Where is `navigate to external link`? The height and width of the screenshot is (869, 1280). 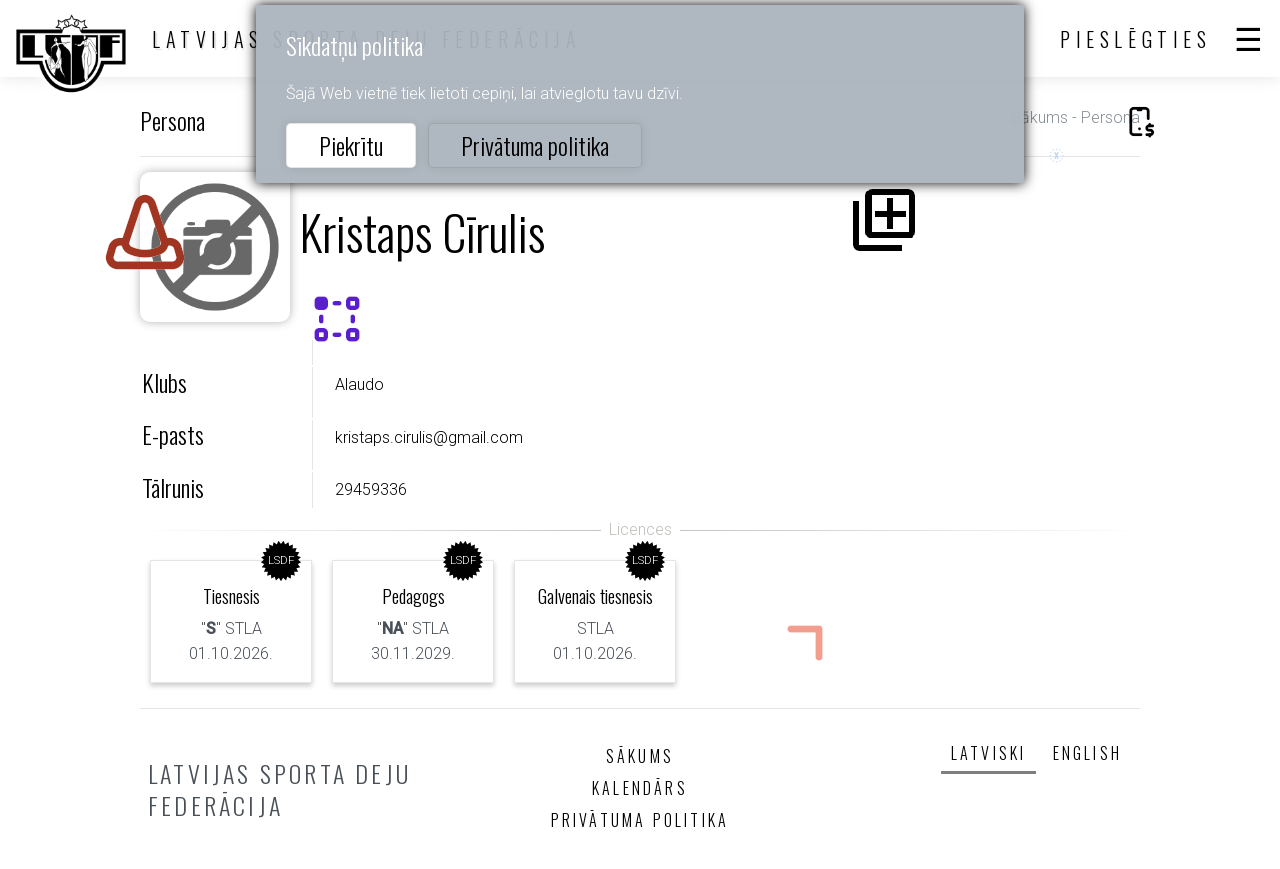
navigate to external link is located at coordinates (805, 643).